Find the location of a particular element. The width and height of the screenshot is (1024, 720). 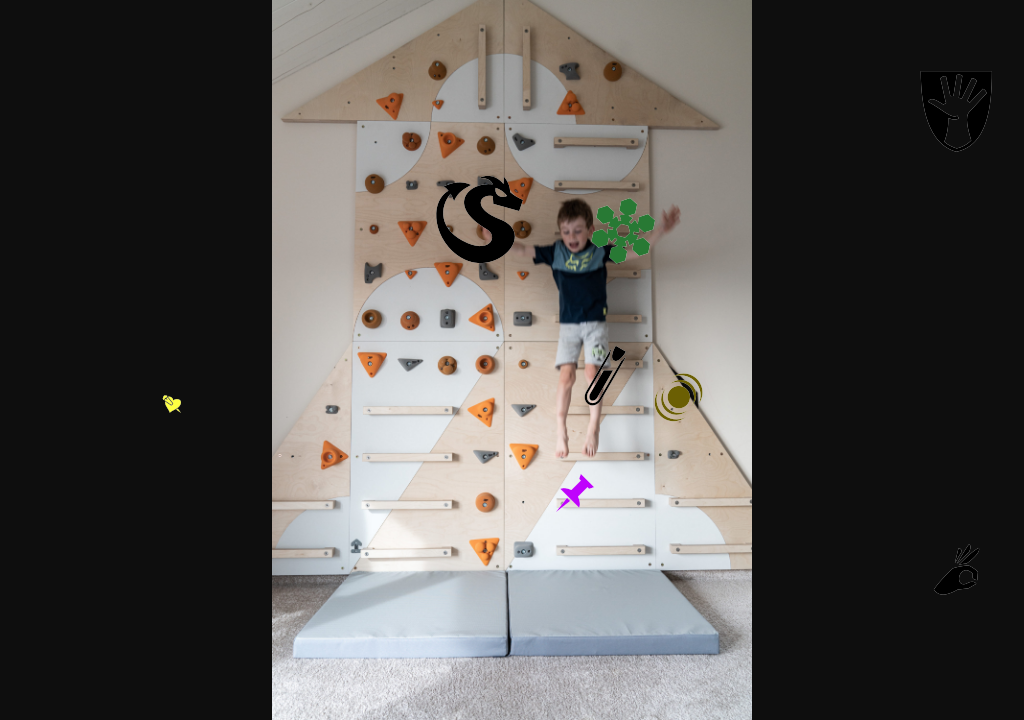

collect or store a potion item is located at coordinates (604, 376).